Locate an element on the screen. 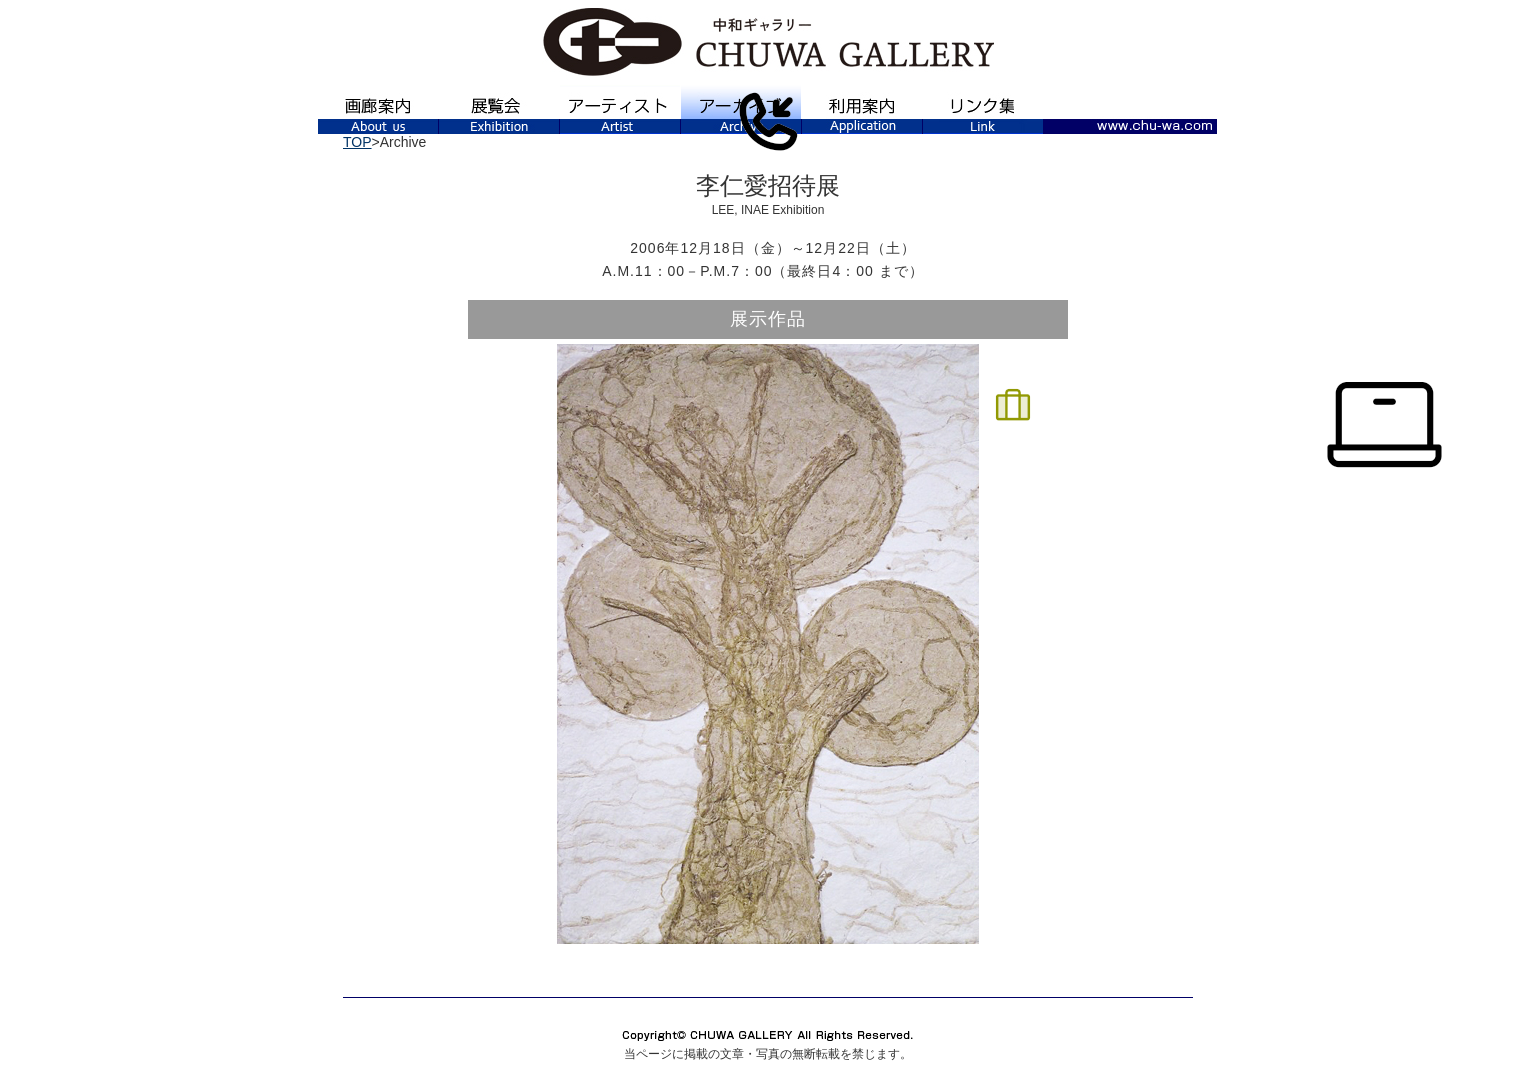 The height and width of the screenshot is (1074, 1536). access travel or trip planning features is located at coordinates (1013, 406).